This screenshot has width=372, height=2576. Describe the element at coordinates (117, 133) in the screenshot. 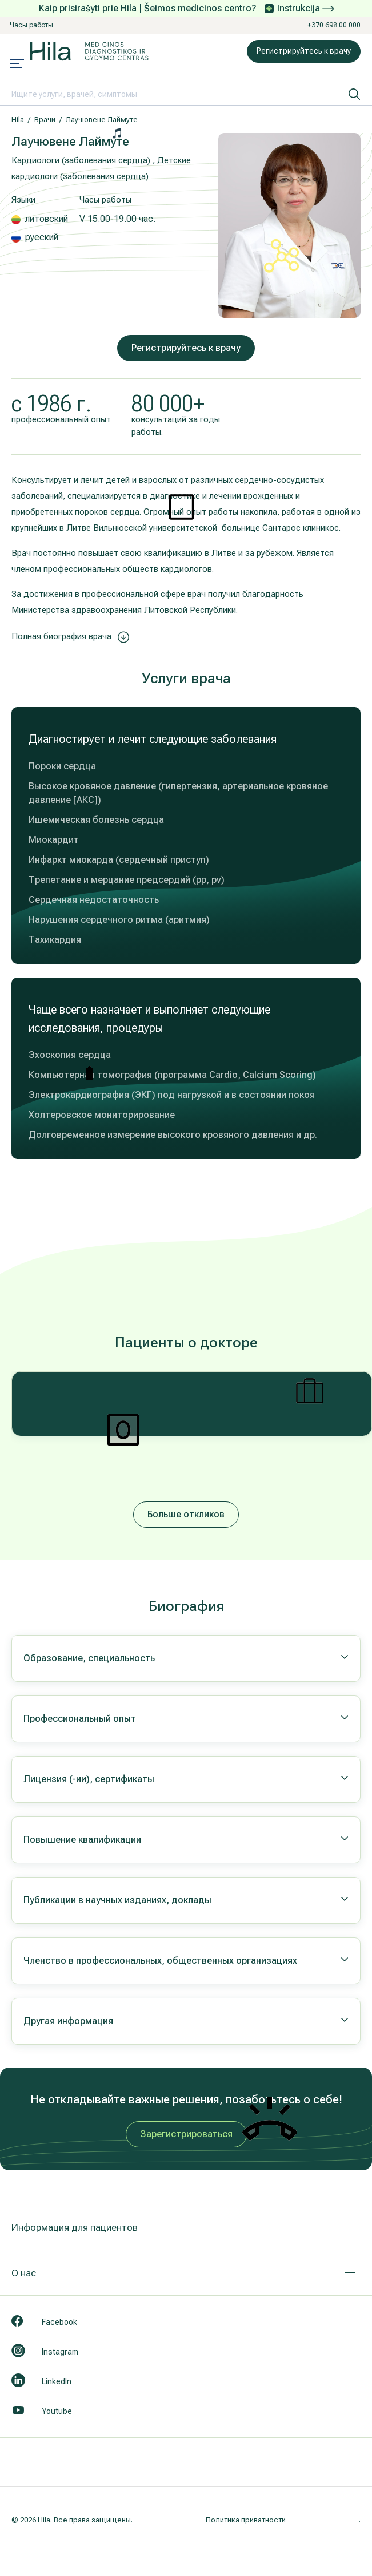

I see `open music player or library` at that location.